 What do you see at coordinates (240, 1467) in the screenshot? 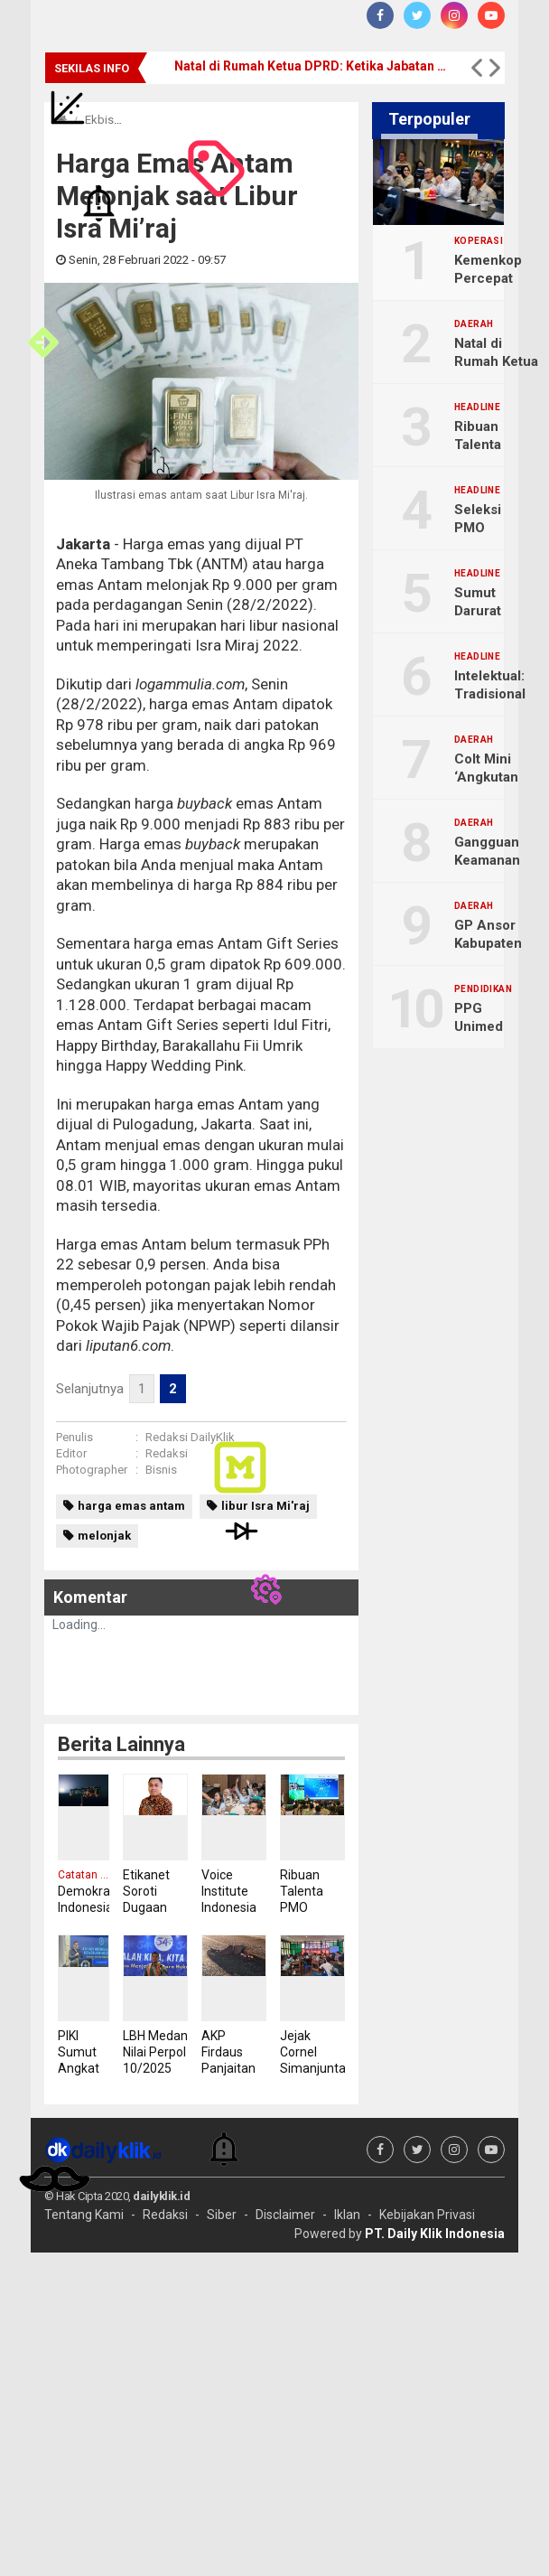
I see `open Medium app` at bounding box center [240, 1467].